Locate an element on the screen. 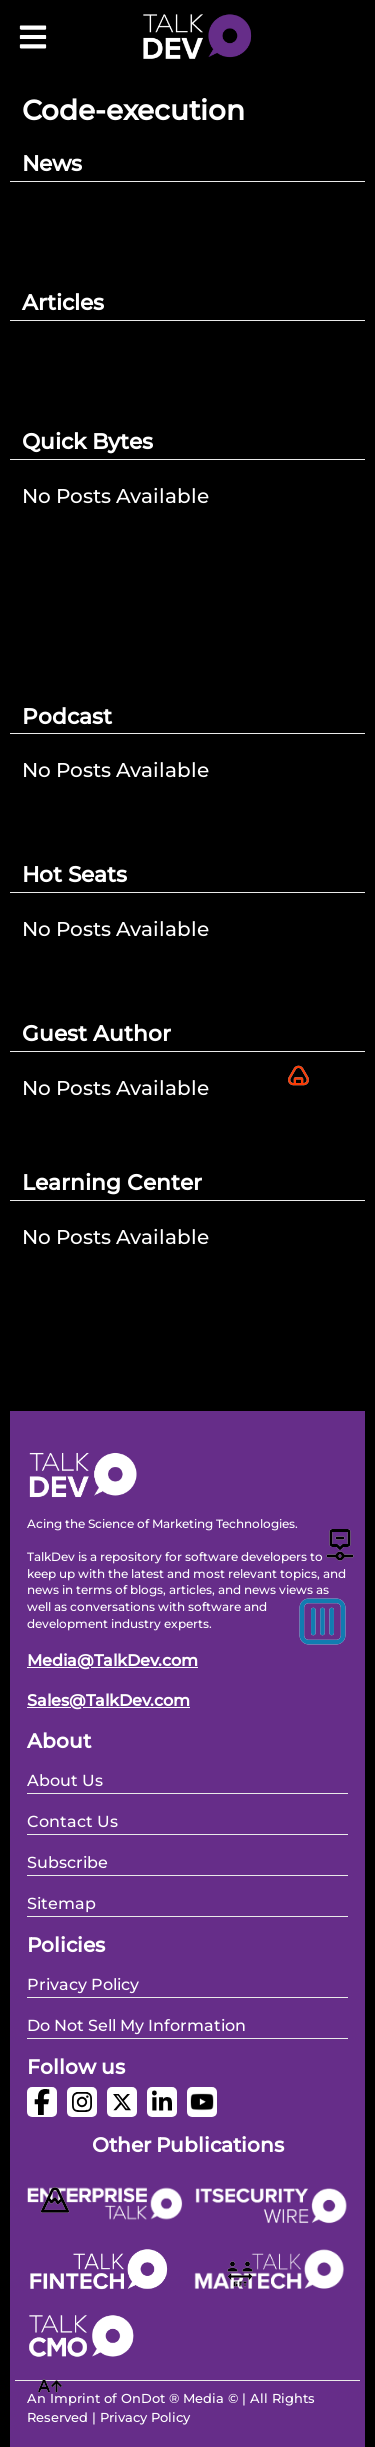  remove an event from the timeline is located at coordinates (340, 1544).